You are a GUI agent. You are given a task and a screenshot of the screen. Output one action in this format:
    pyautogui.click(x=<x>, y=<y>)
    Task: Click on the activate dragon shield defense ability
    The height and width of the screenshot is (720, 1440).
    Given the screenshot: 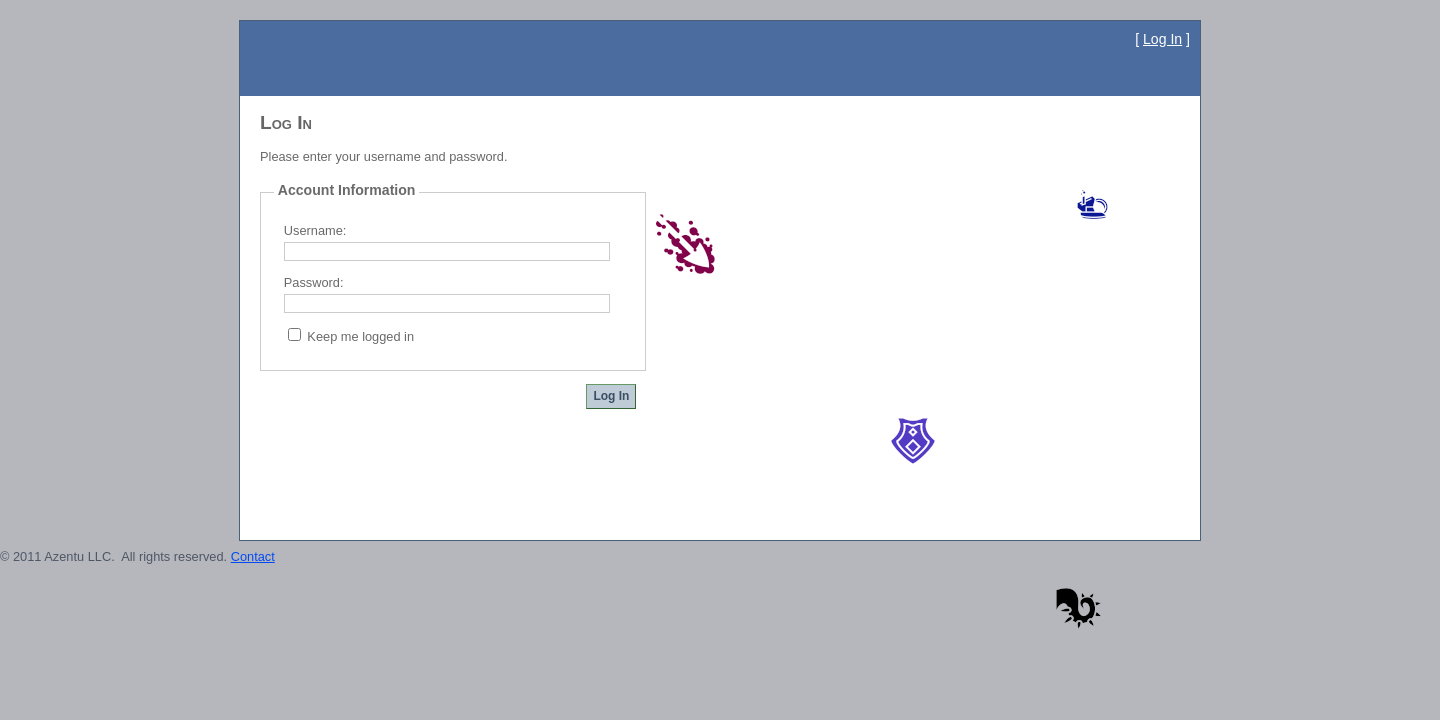 What is the action you would take?
    pyautogui.click(x=913, y=441)
    